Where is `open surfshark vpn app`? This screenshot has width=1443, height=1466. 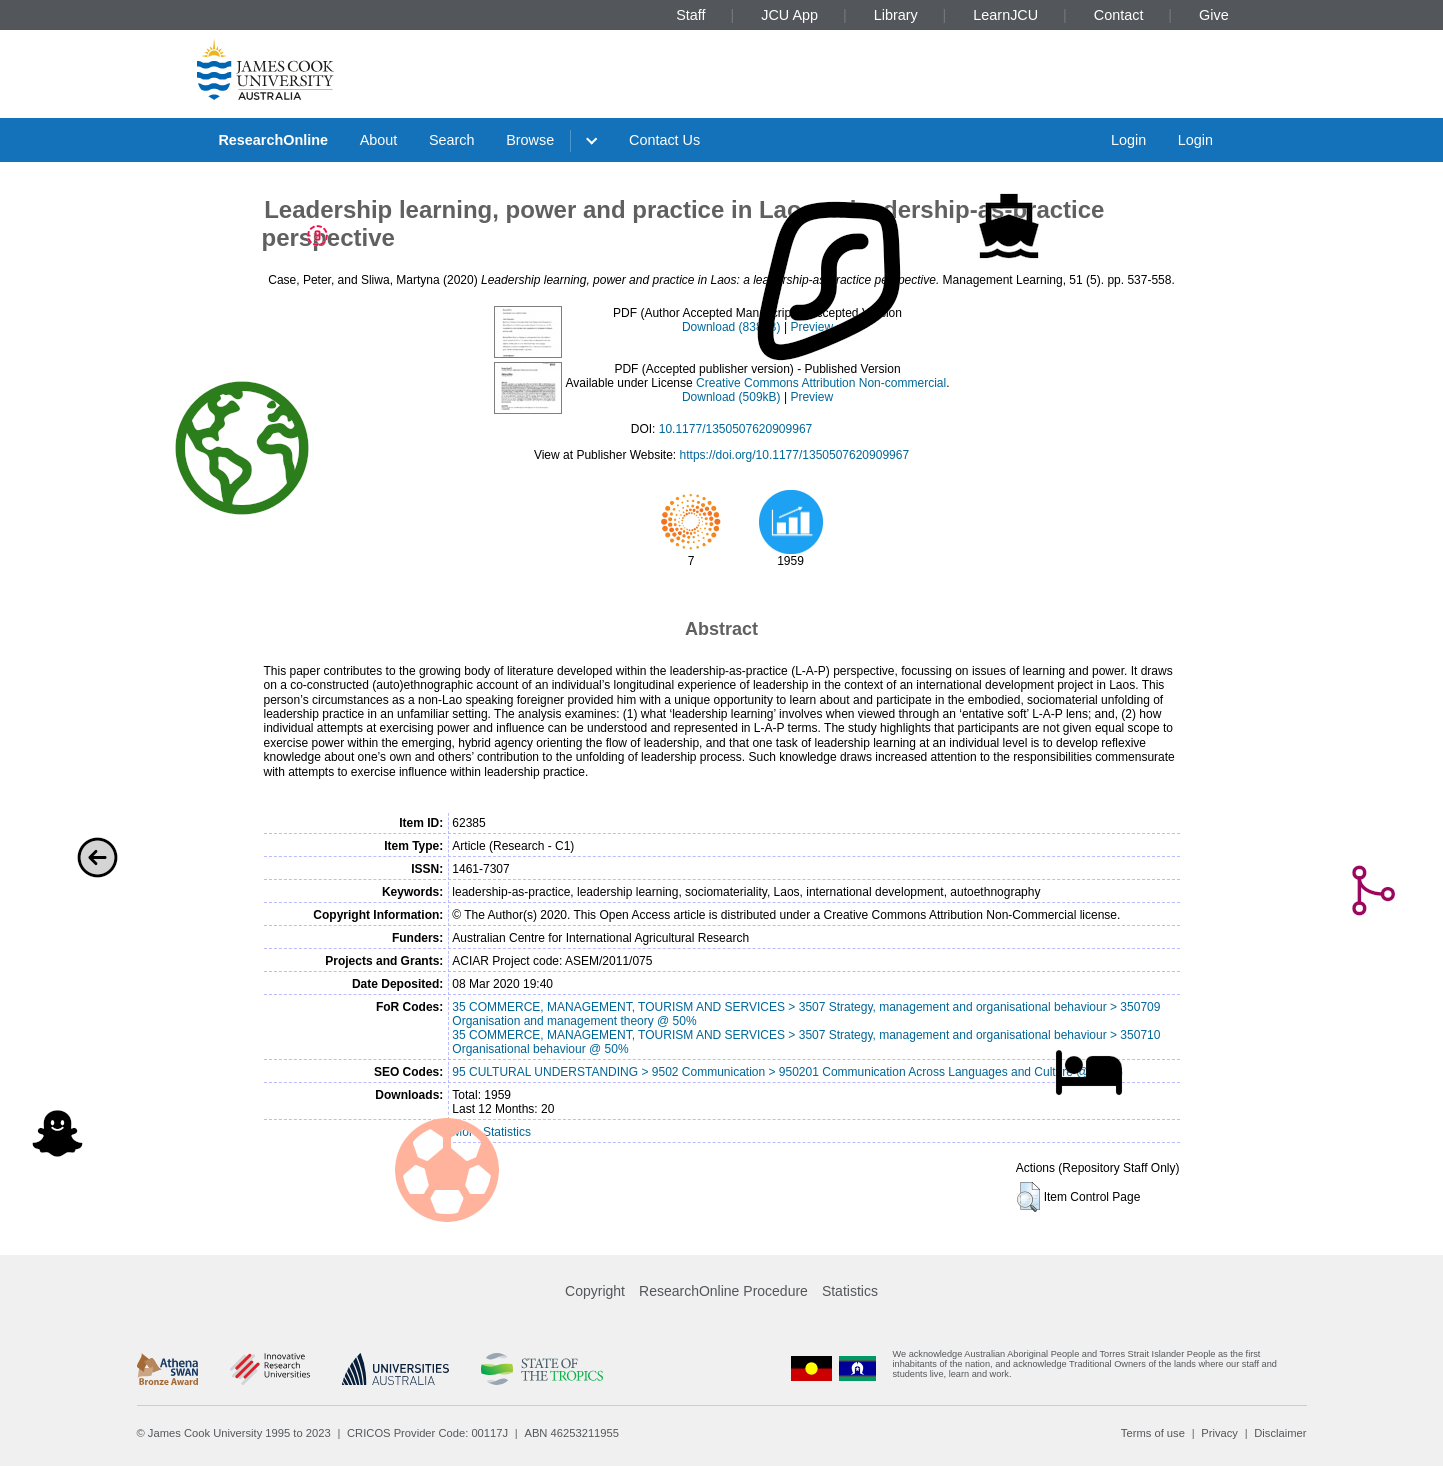 open surfshark vpn app is located at coordinates (829, 281).